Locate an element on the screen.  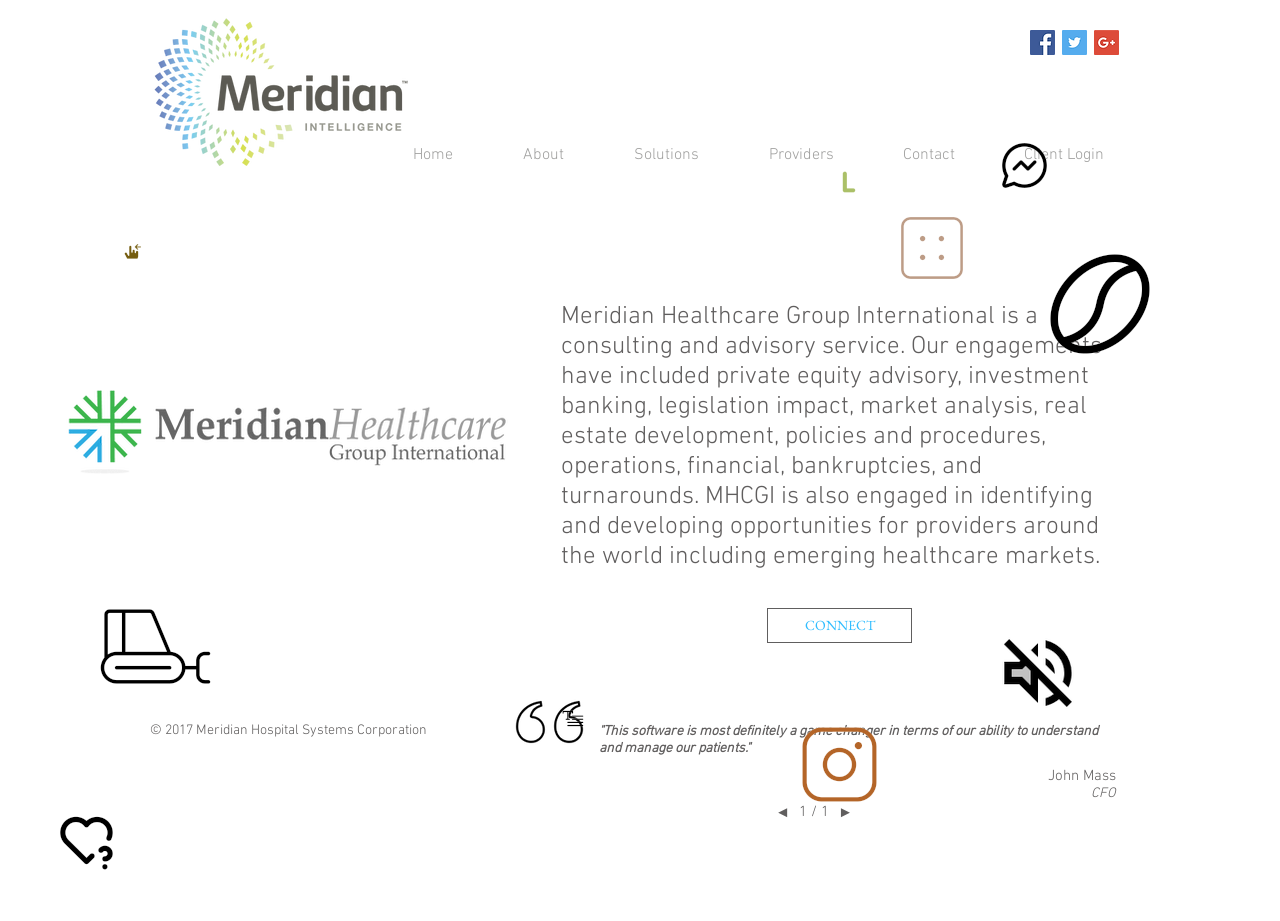
get help about favorites or liked items is located at coordinates (86, 840).